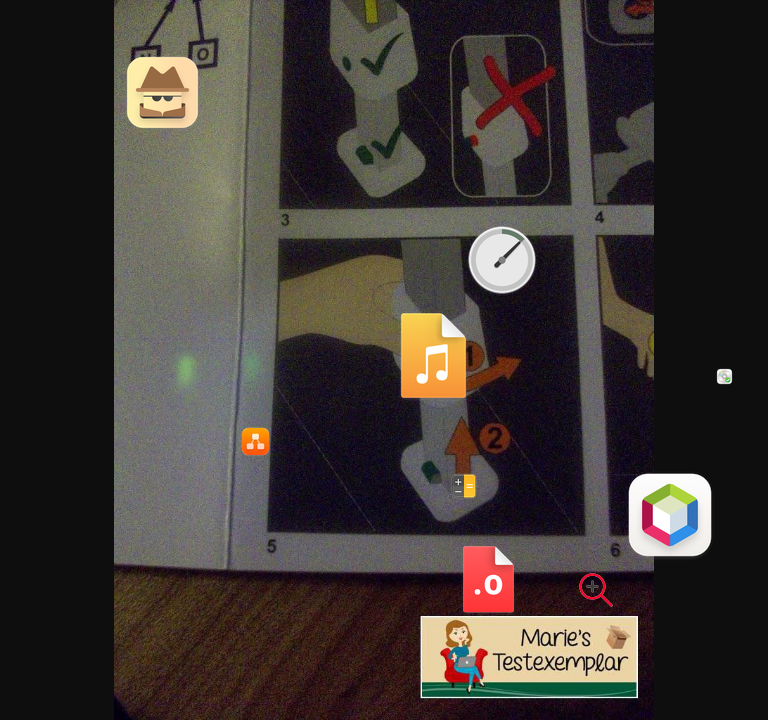  Describe the element at coordinates (596, 590) in the screenshot. I see `zoom in or increase magnification` at that location.